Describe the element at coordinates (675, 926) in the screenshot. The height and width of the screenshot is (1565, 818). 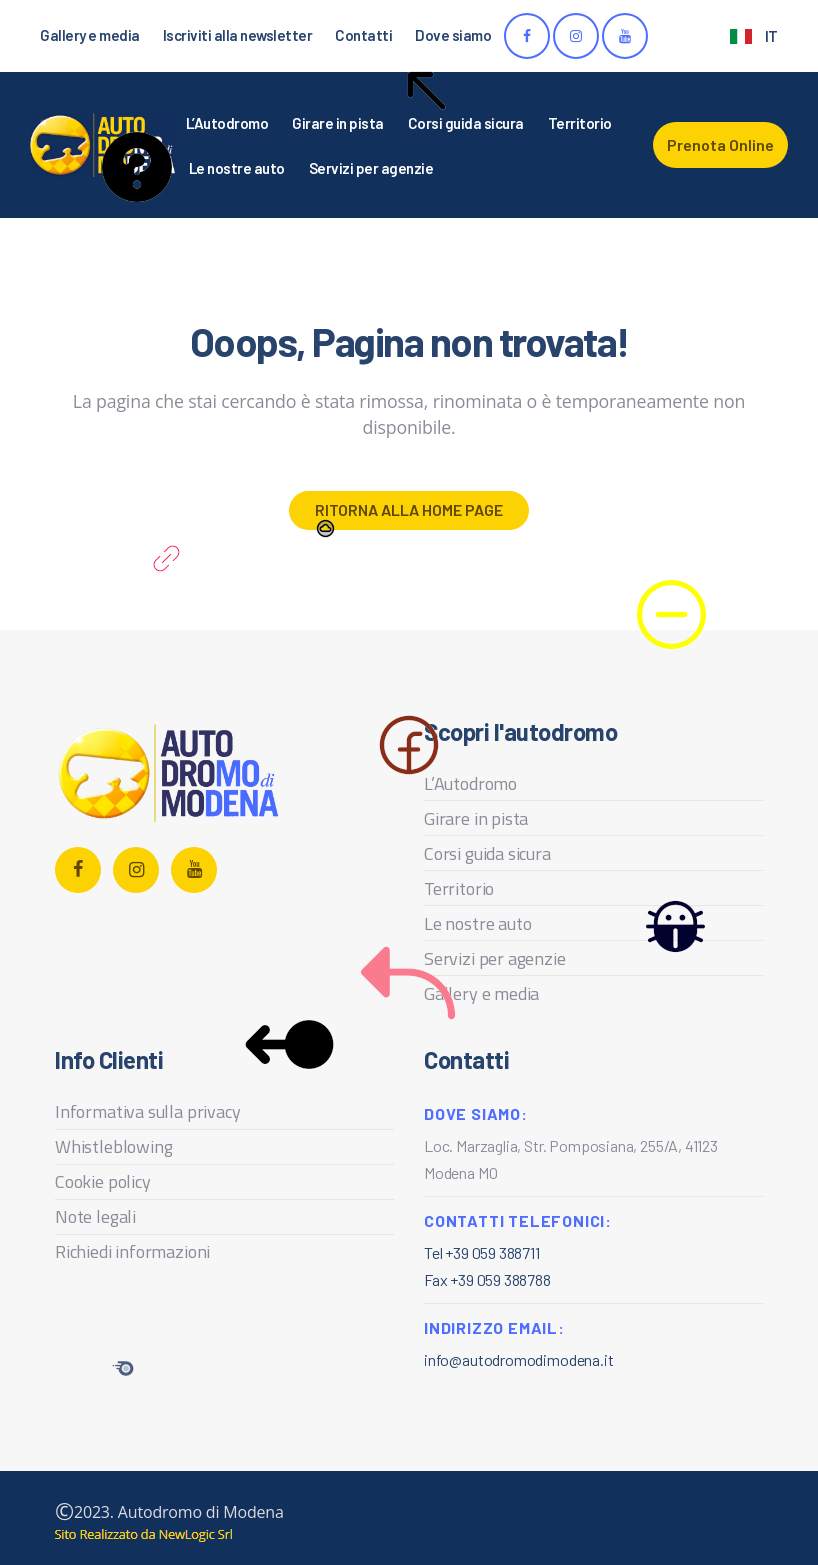
I see `report a bug or issue` at that location.